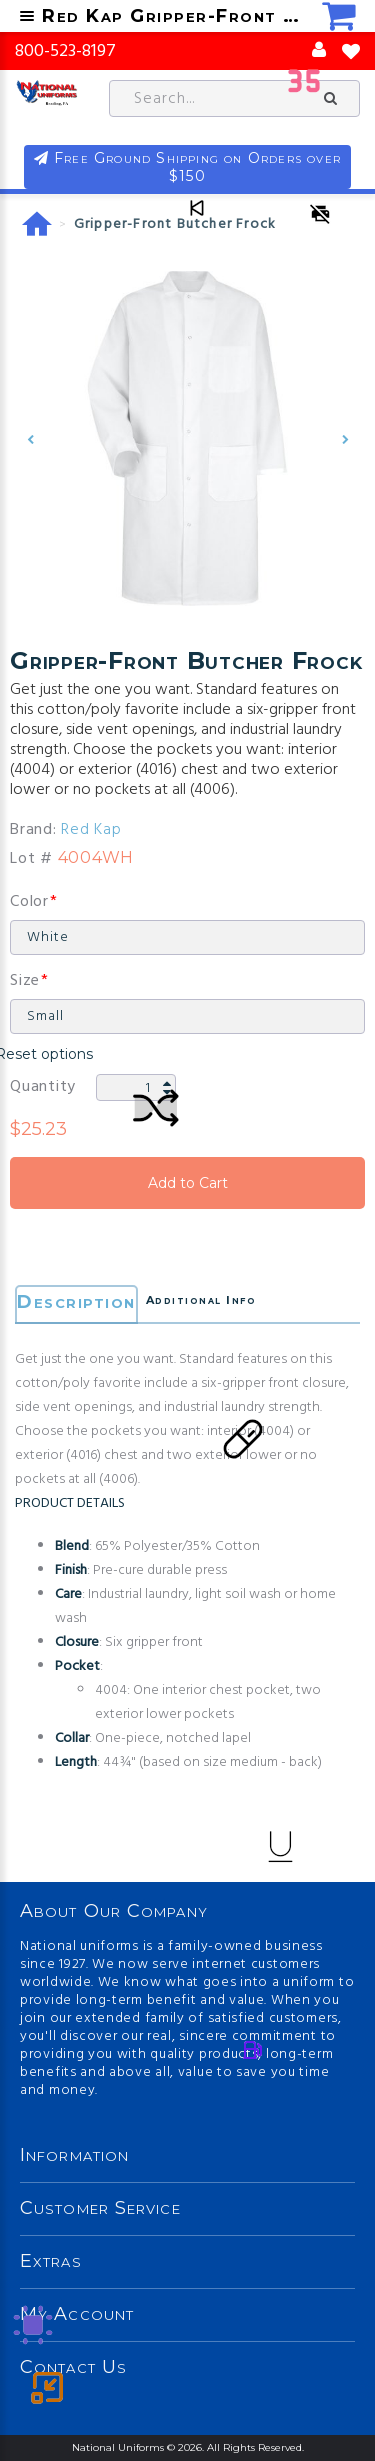 This screenshot has width=375, height=2461. What do you see at coordinates (48, 2387) in the screenshot?
I see `minimize the current window` at bounding box center [48, 2387].